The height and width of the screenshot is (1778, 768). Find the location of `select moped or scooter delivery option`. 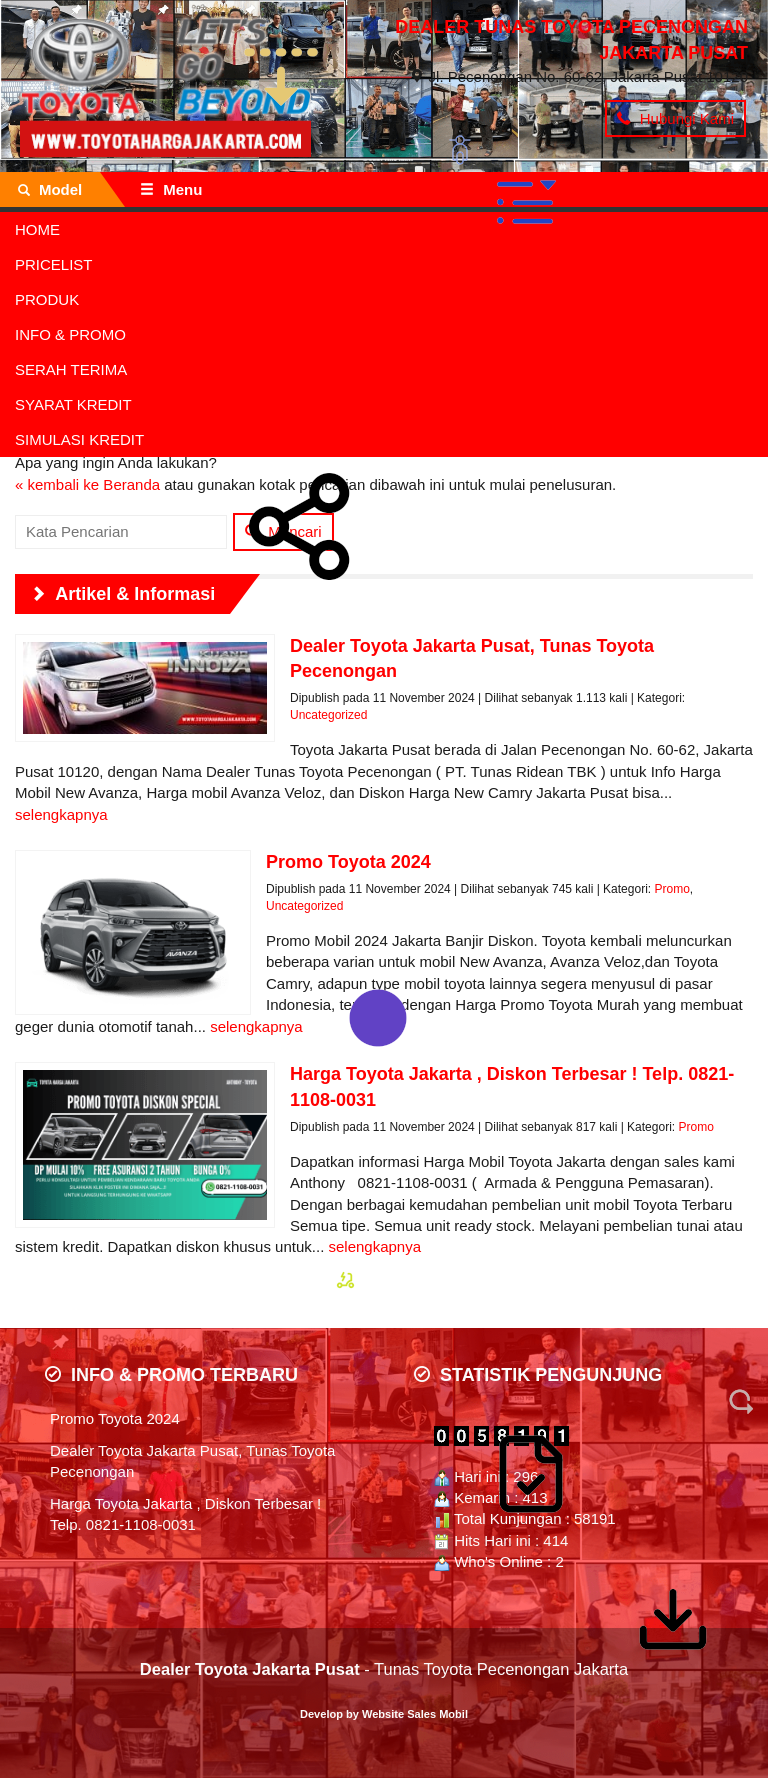

select moped or scooter delivery option is located at coordinates (460, 150).